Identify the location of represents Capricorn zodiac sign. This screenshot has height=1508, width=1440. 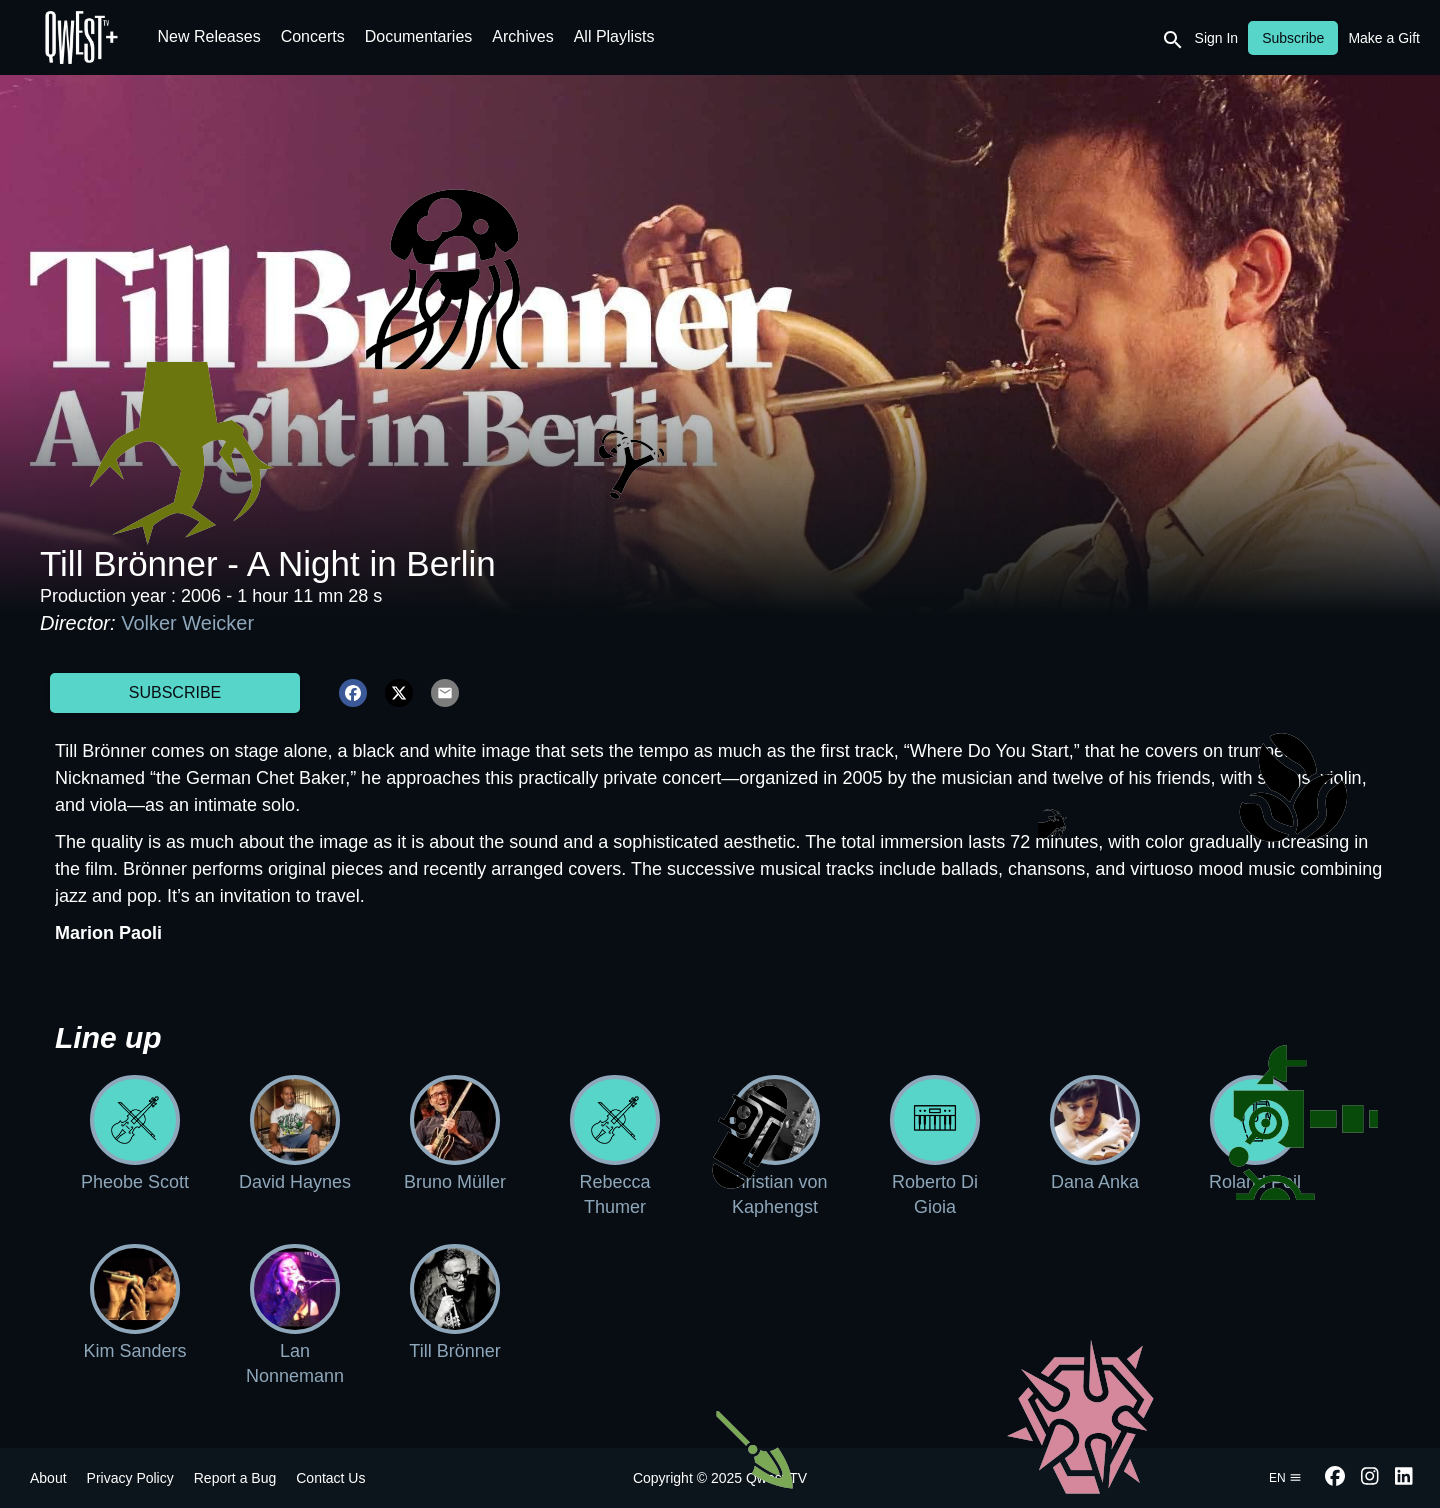
(1053, 823).